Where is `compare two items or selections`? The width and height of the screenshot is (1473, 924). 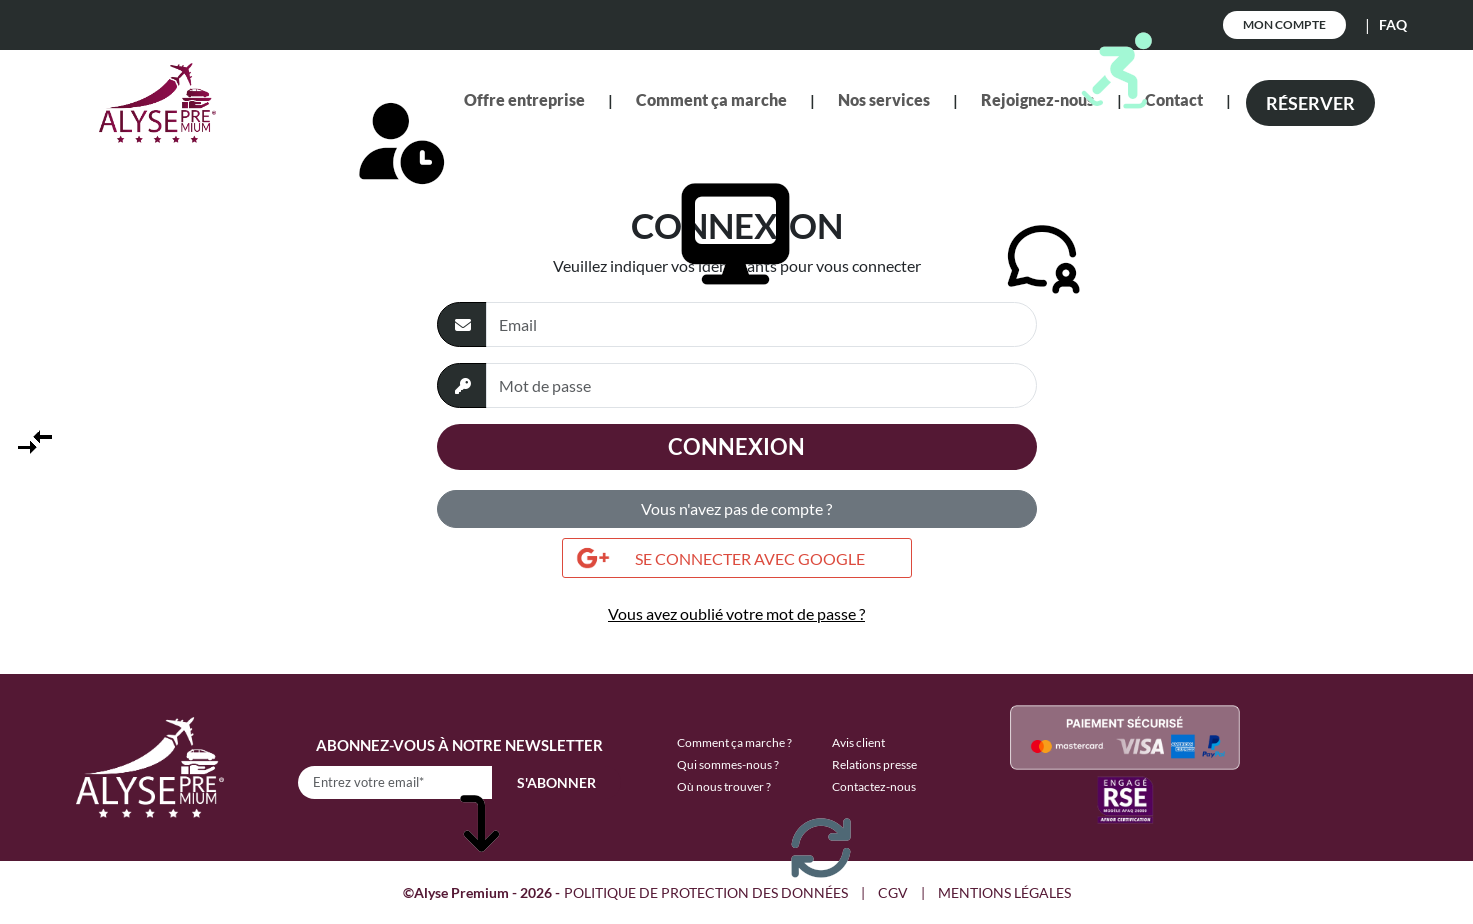 compare two items or selections is located at coordinates (35, 442).